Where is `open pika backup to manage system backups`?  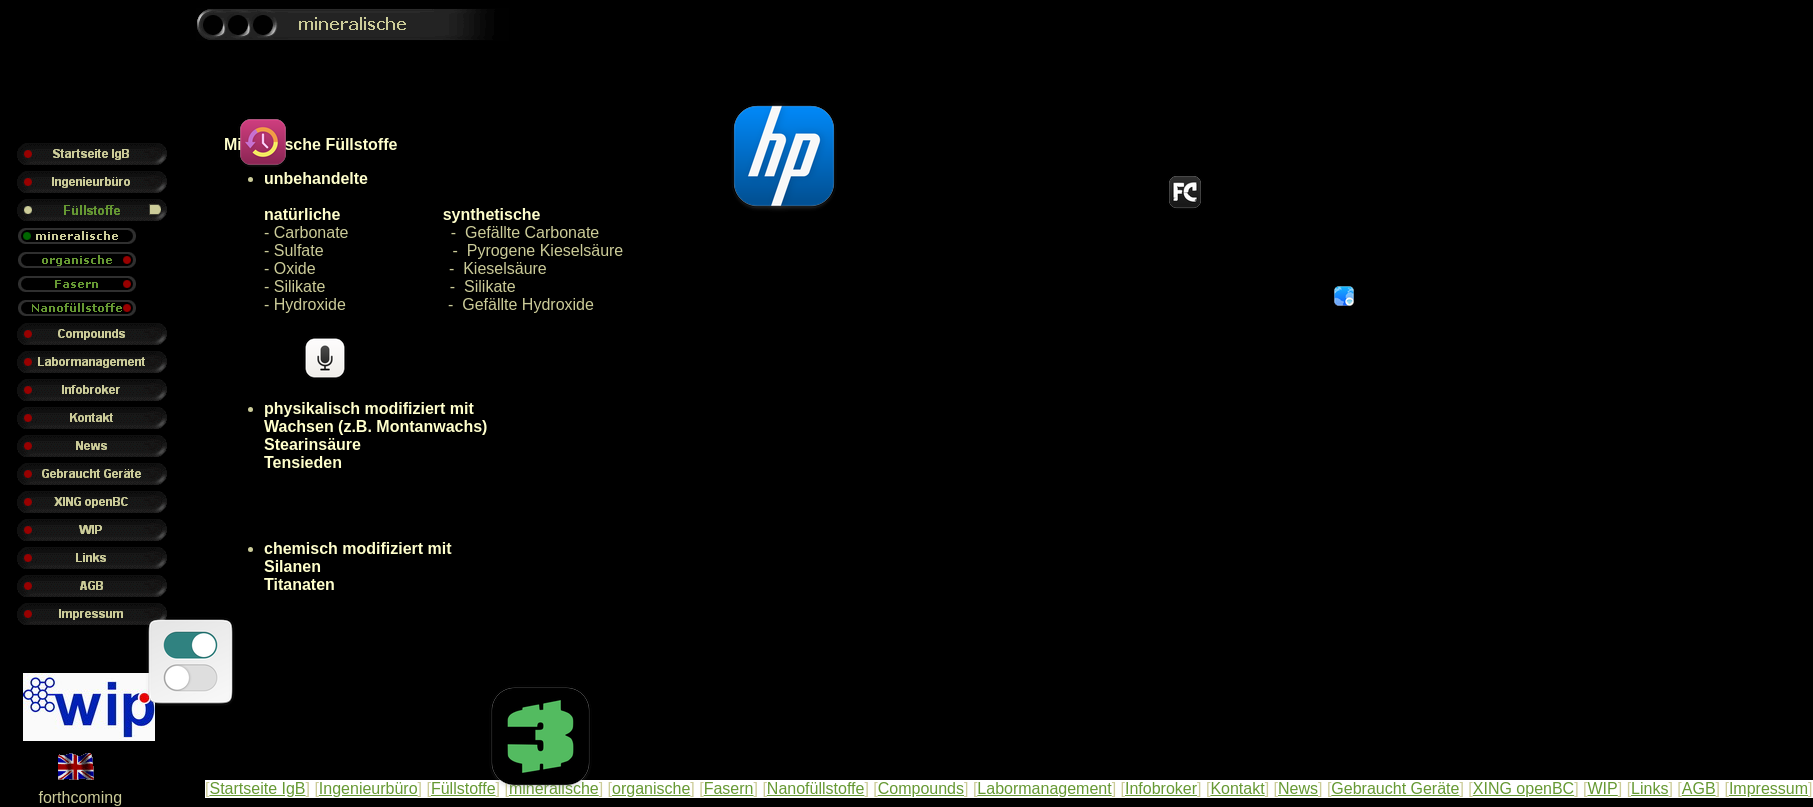 open pika backup to manage system backups is located at coordinates (263, 142).